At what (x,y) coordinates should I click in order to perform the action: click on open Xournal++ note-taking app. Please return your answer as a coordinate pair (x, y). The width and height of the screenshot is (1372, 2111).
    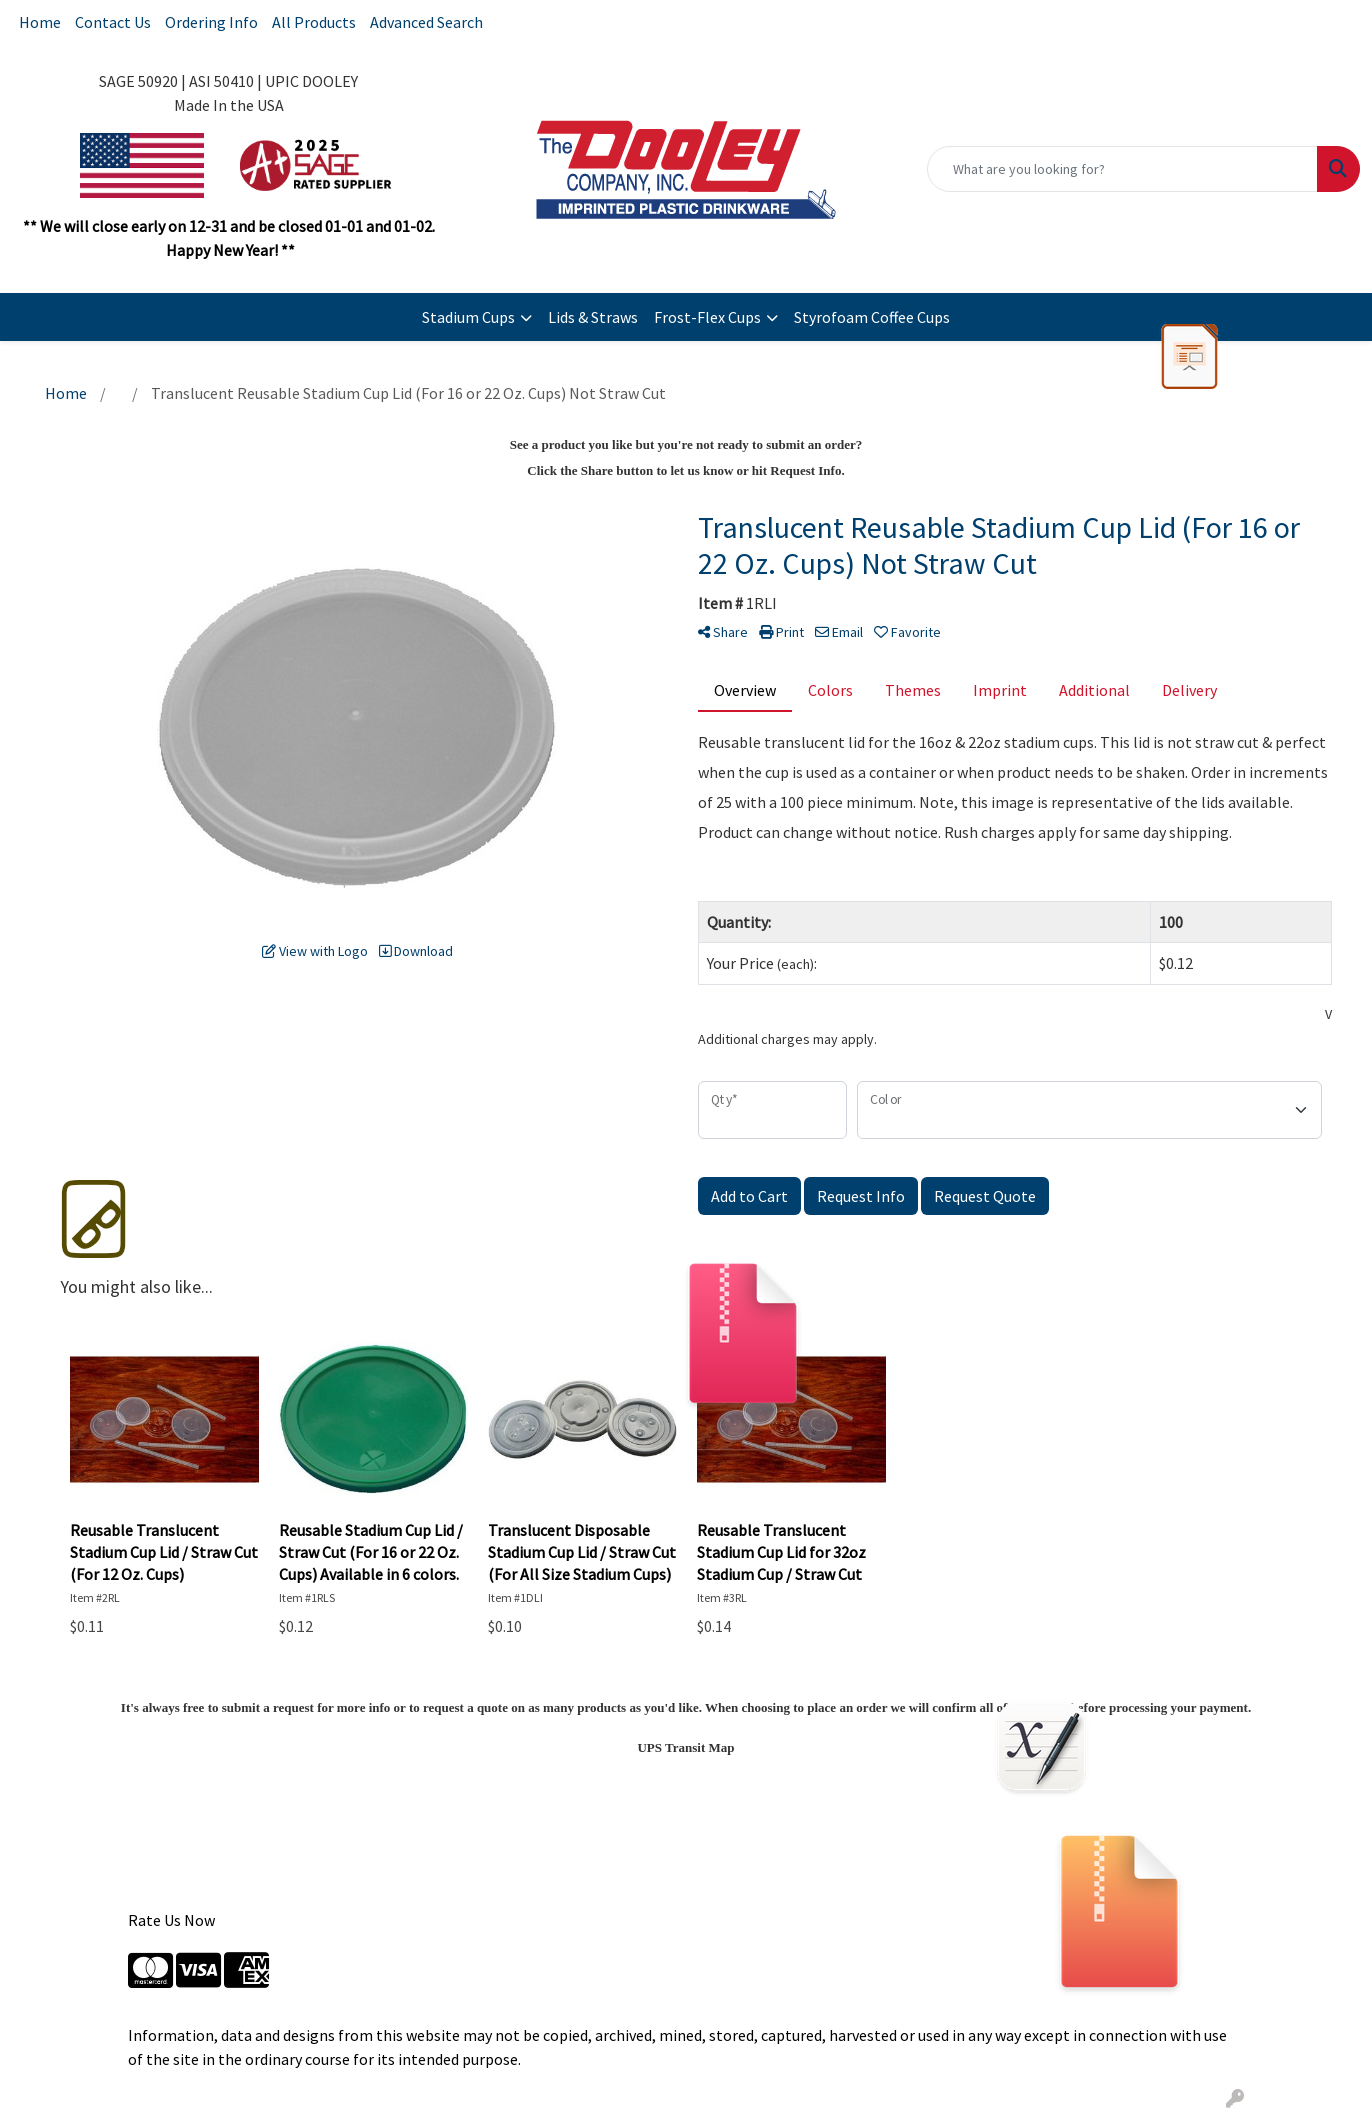
    Looking at the image, I should click on (1041, 1746).